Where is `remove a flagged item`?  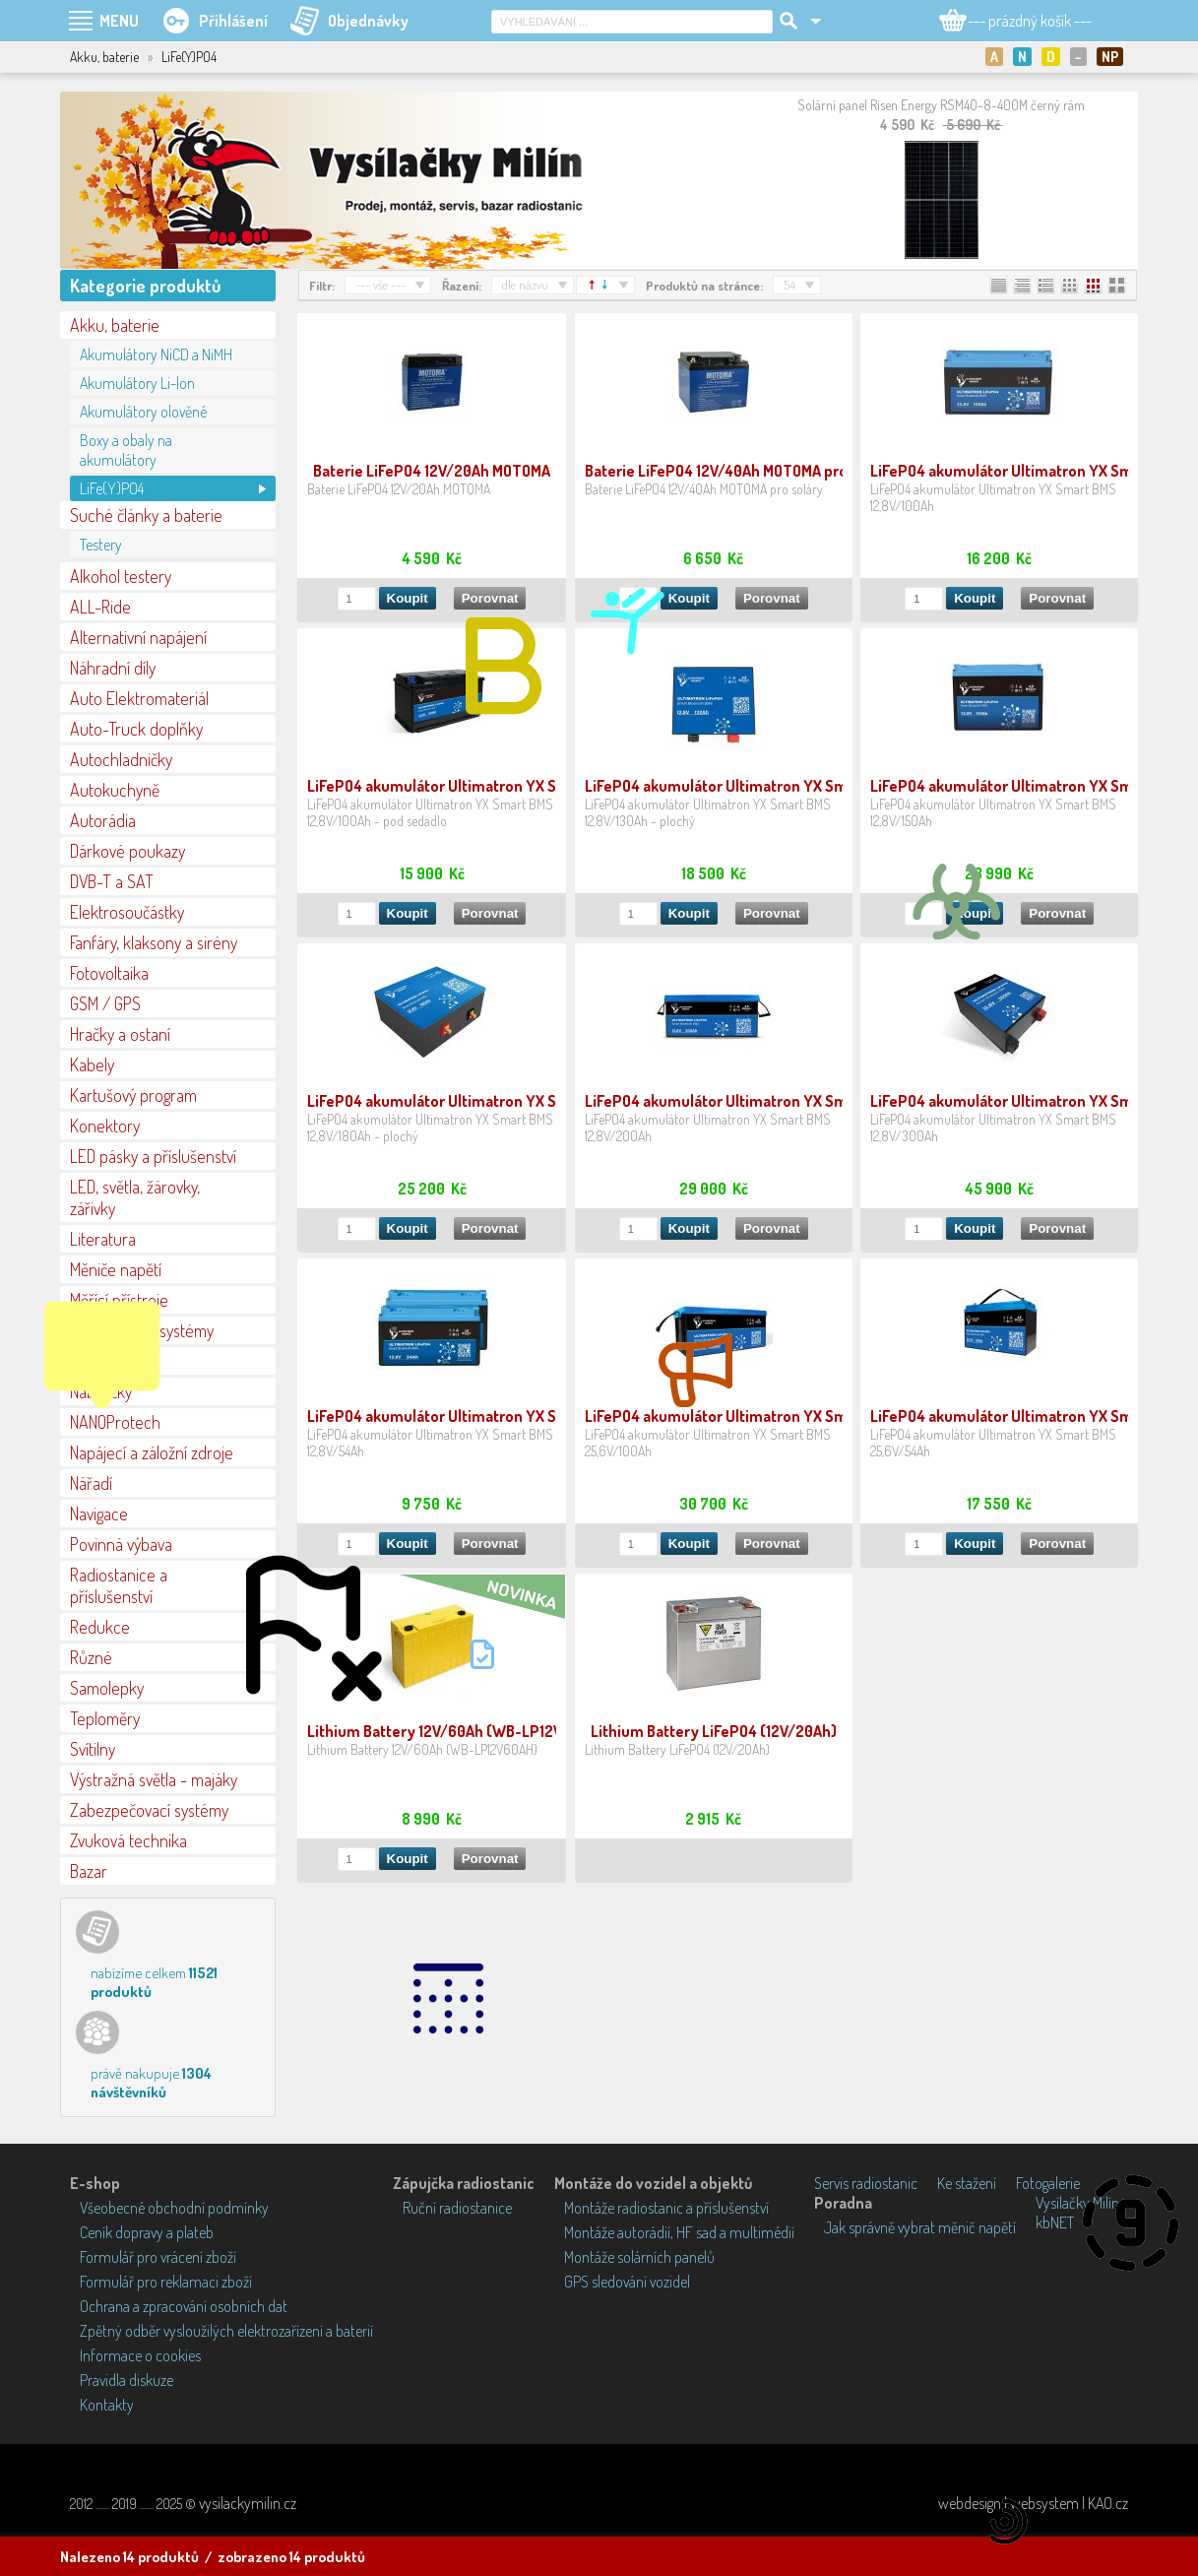 remove a flagged item is located at coordinates (303, 1623).